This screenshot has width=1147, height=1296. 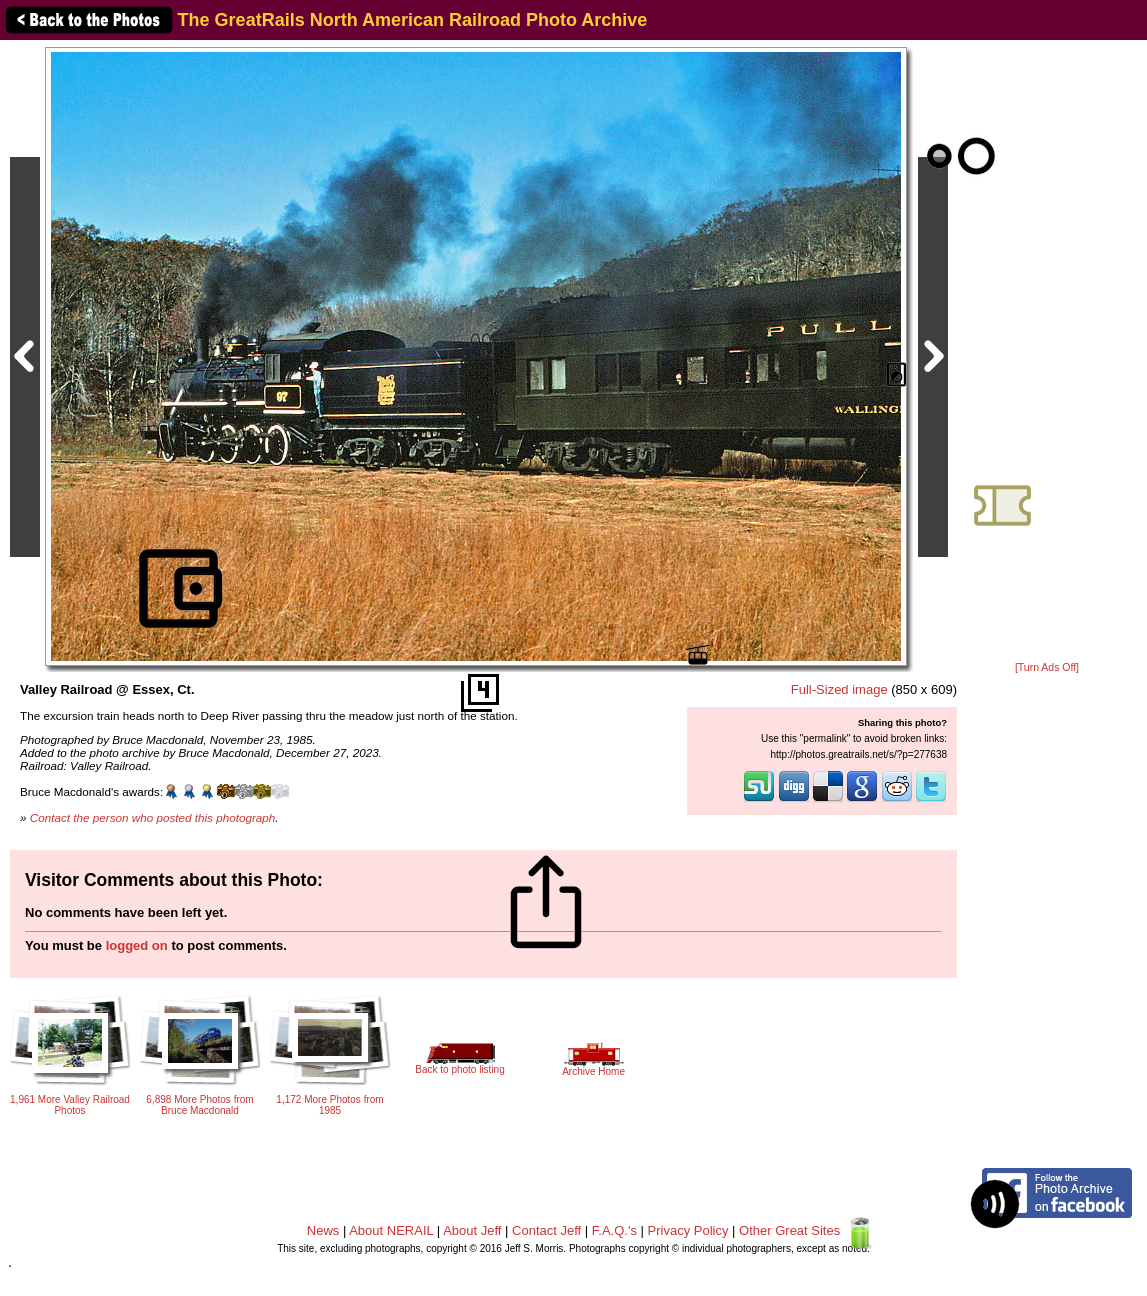 What do you see at coordinates (995, 1204) in the screenshot?
I see `tap to pay with contactless payment` at bounding box center [995, 1204].